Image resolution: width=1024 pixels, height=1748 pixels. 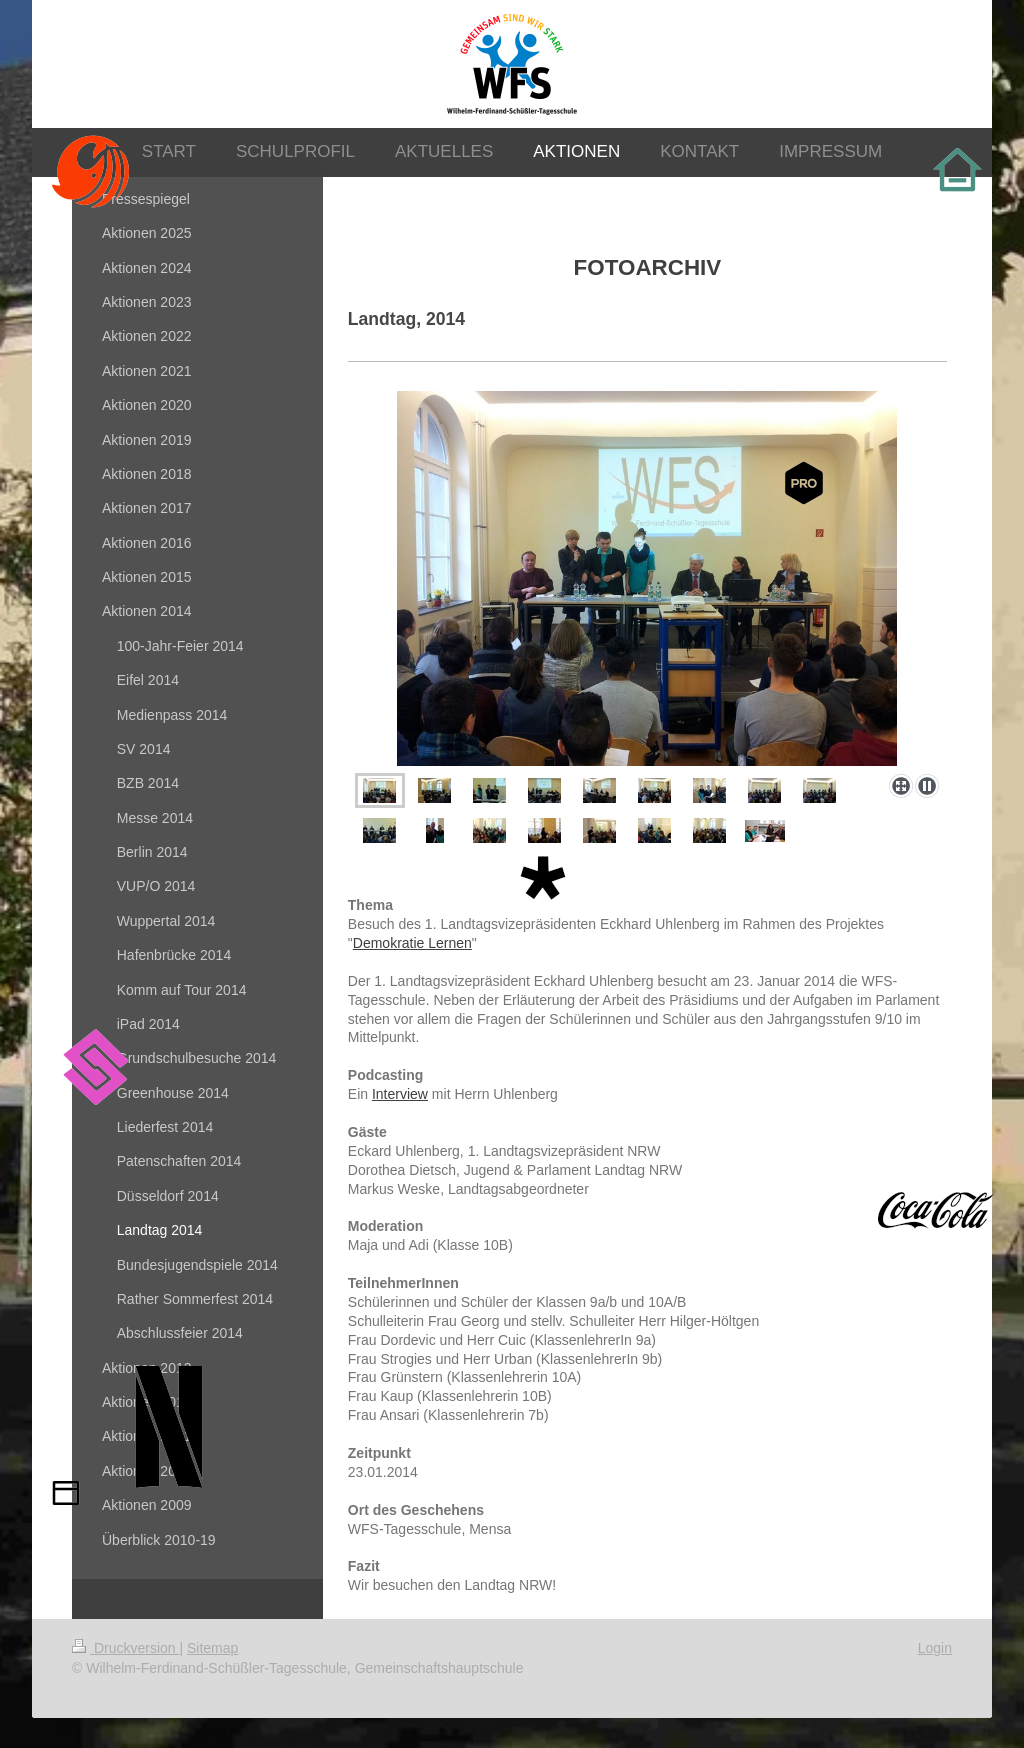 I want to click on open Netflix app, so click(x=169, y=1427).